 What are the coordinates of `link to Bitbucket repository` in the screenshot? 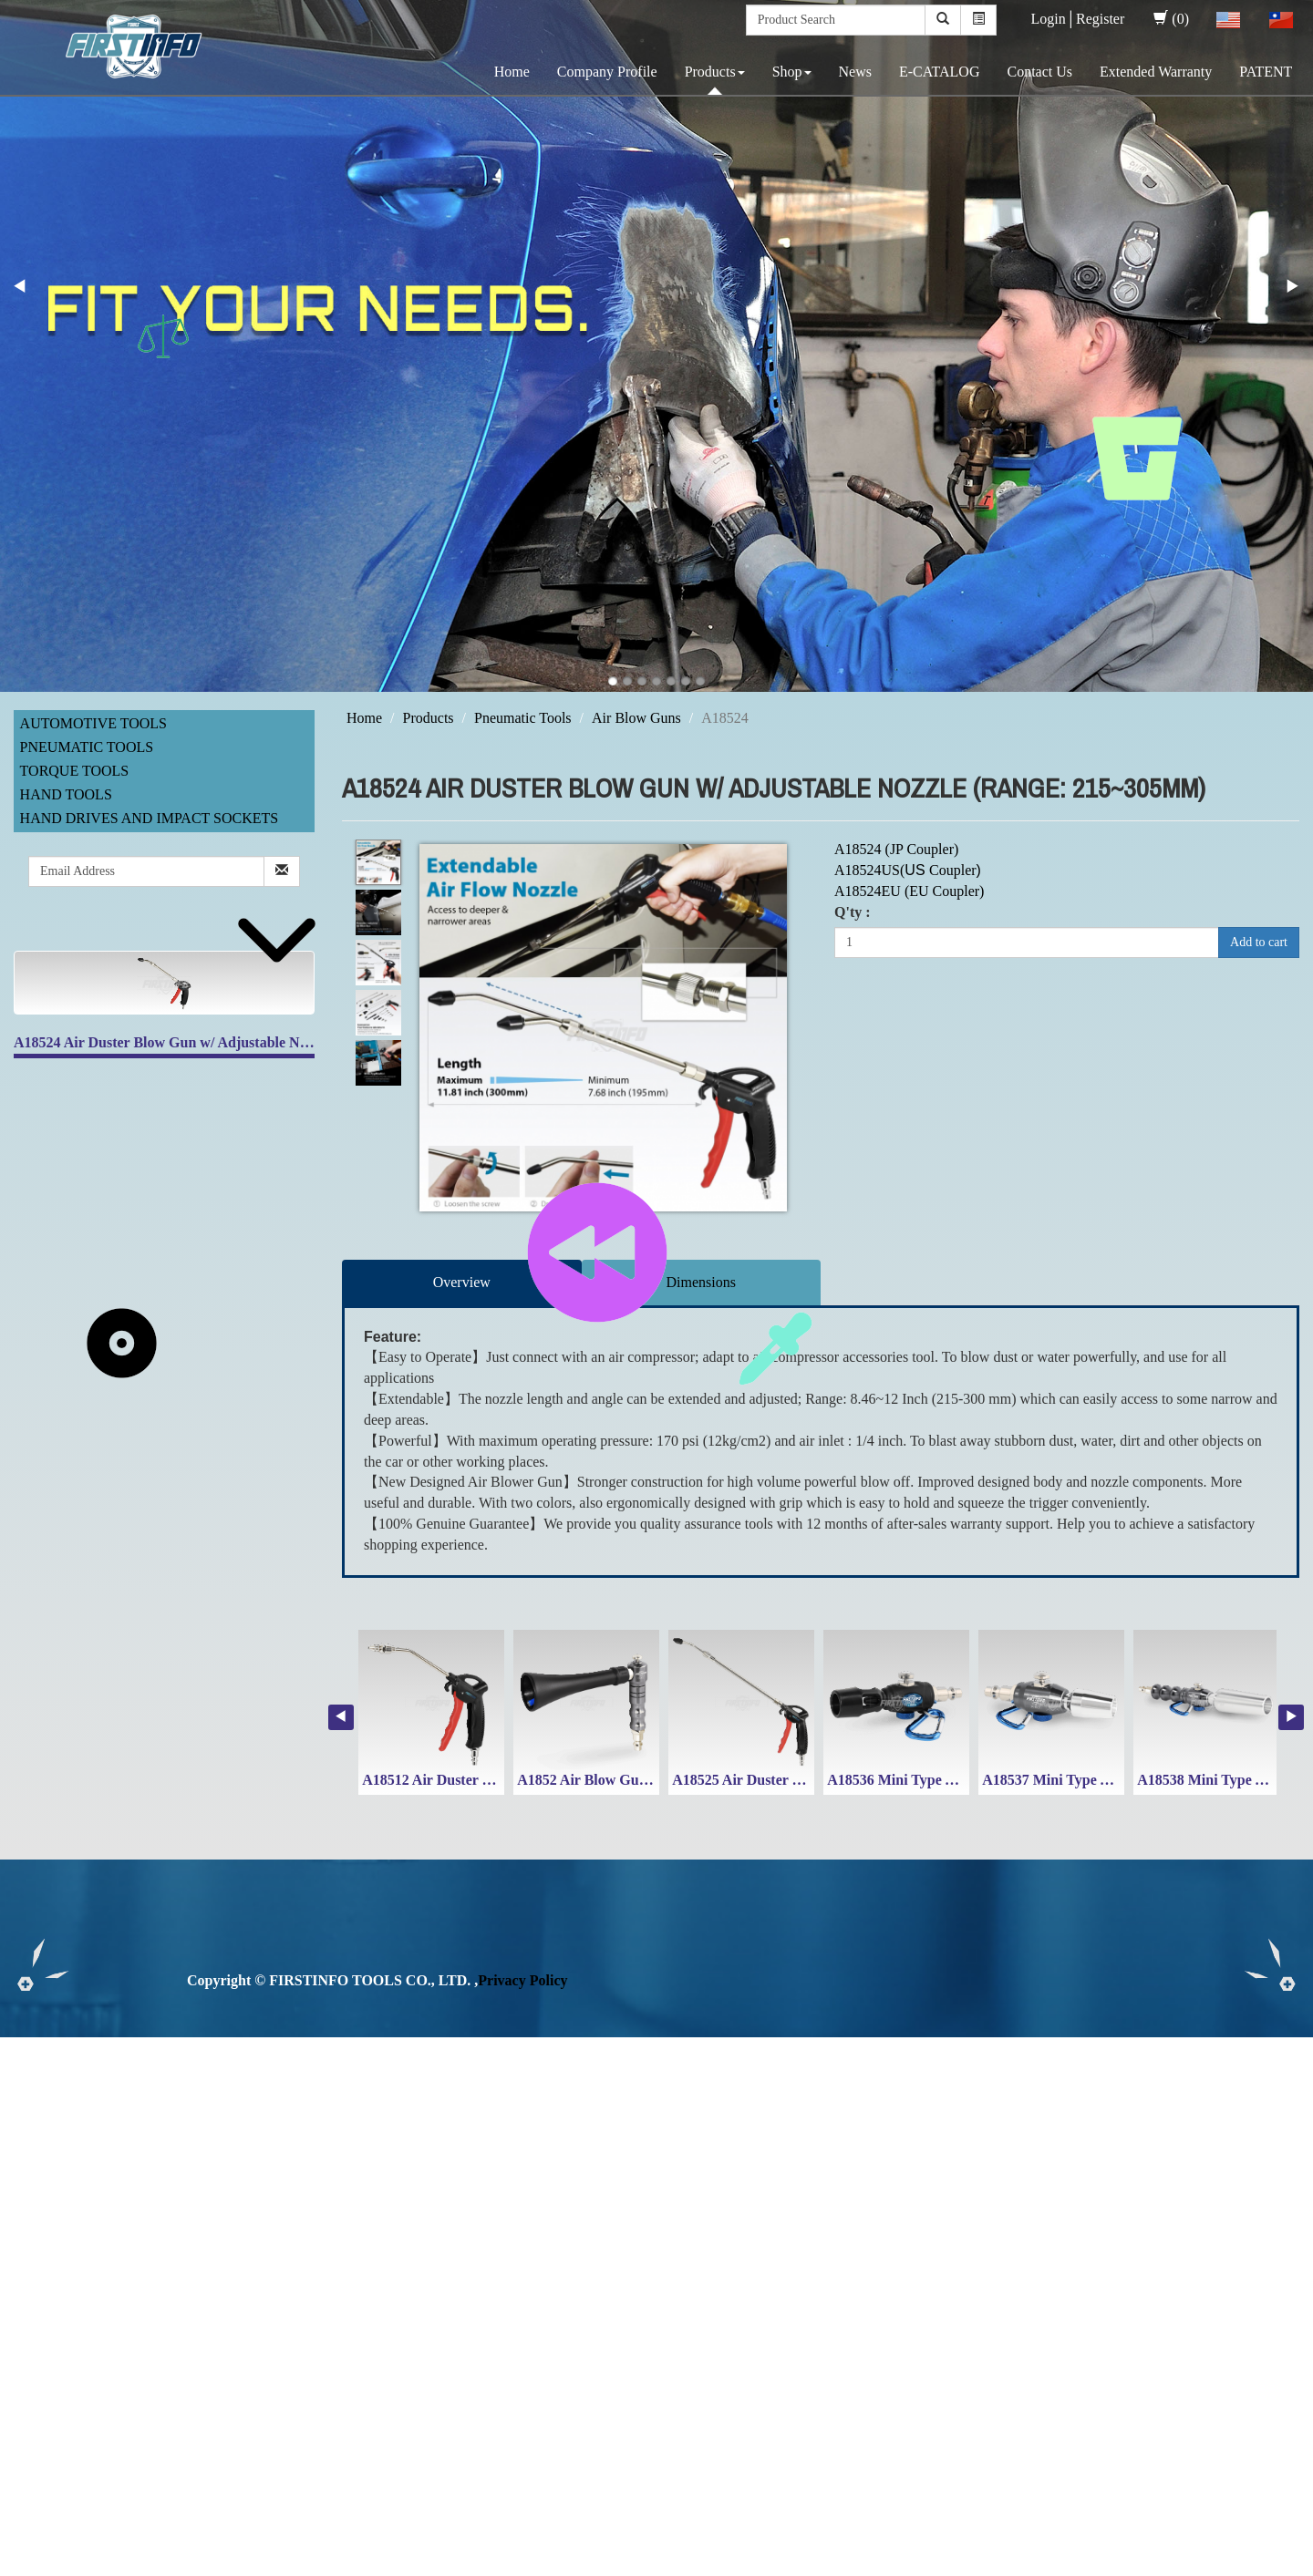 It's located at (1137, 459).